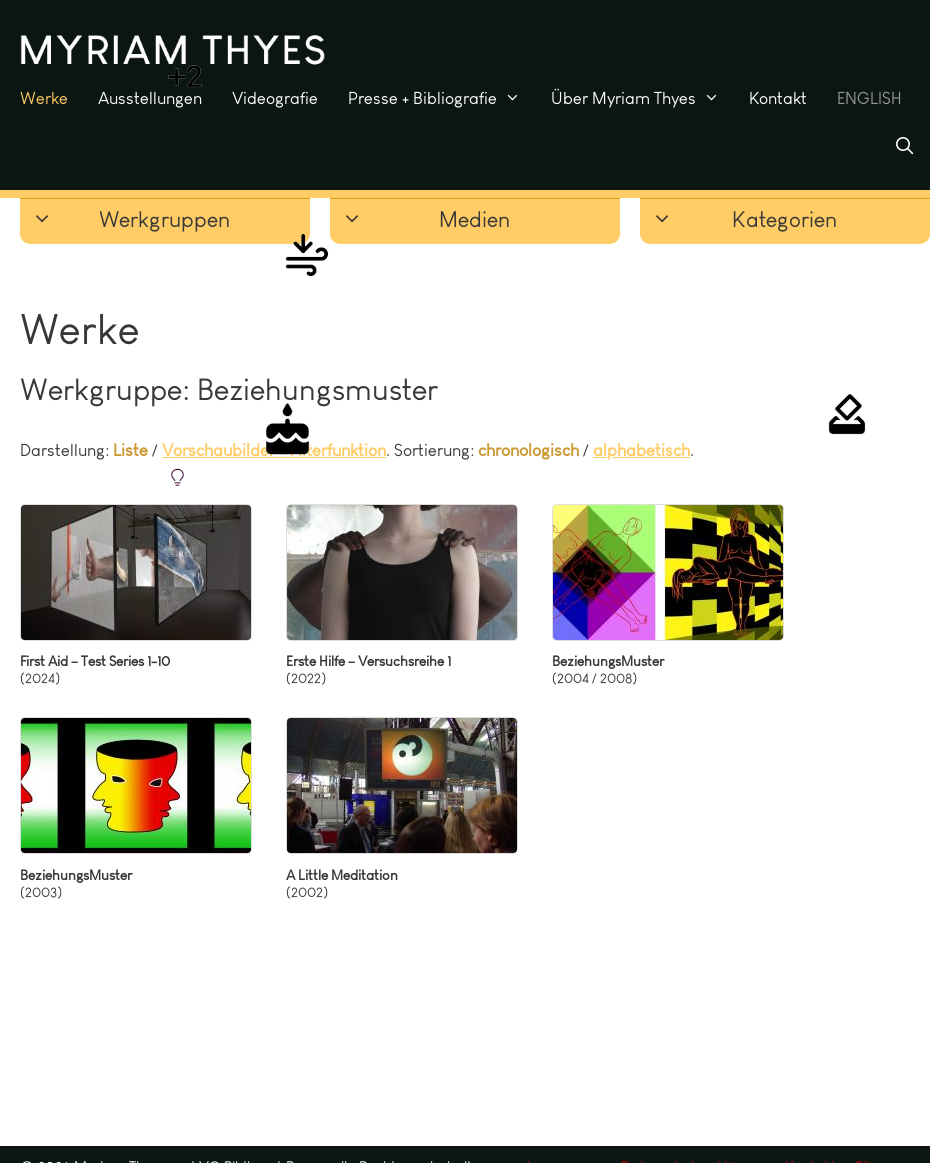  What do you see at coordinates (847, 414) in the screenshot?
I see `cast your vote or submit a ballot` at bounding box center [847, 414].